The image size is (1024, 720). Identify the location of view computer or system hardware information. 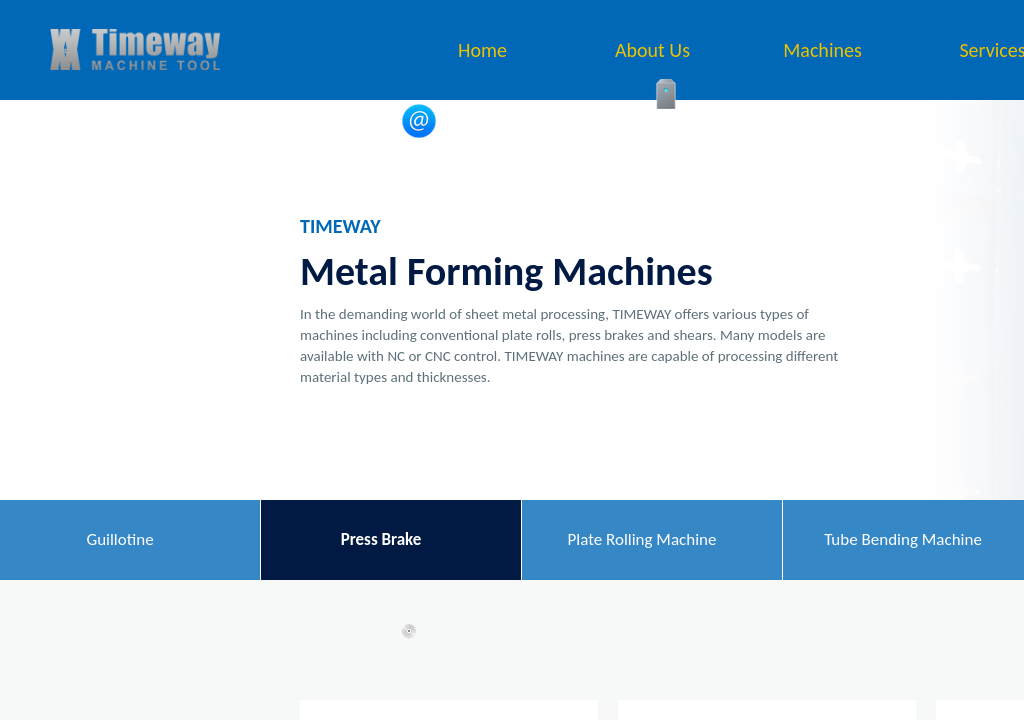
(666, 94).